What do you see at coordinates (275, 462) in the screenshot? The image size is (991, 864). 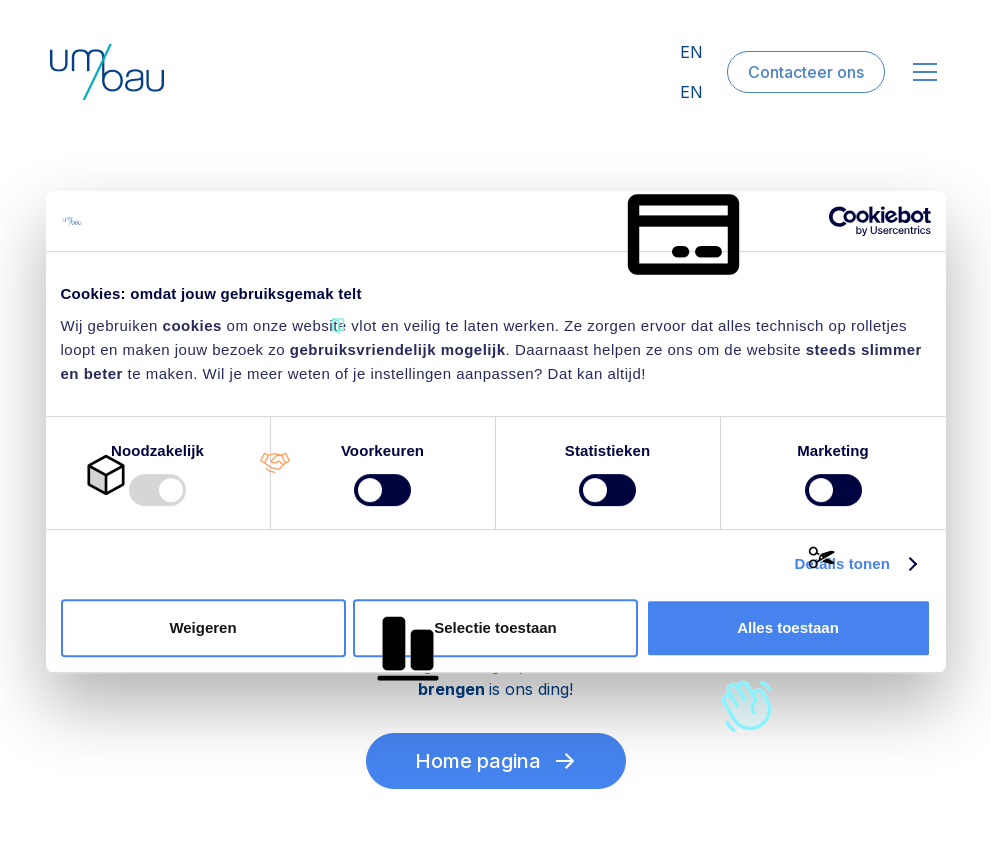 I see `initiate a partnership or collaboration` at bounding box center [275, 462].